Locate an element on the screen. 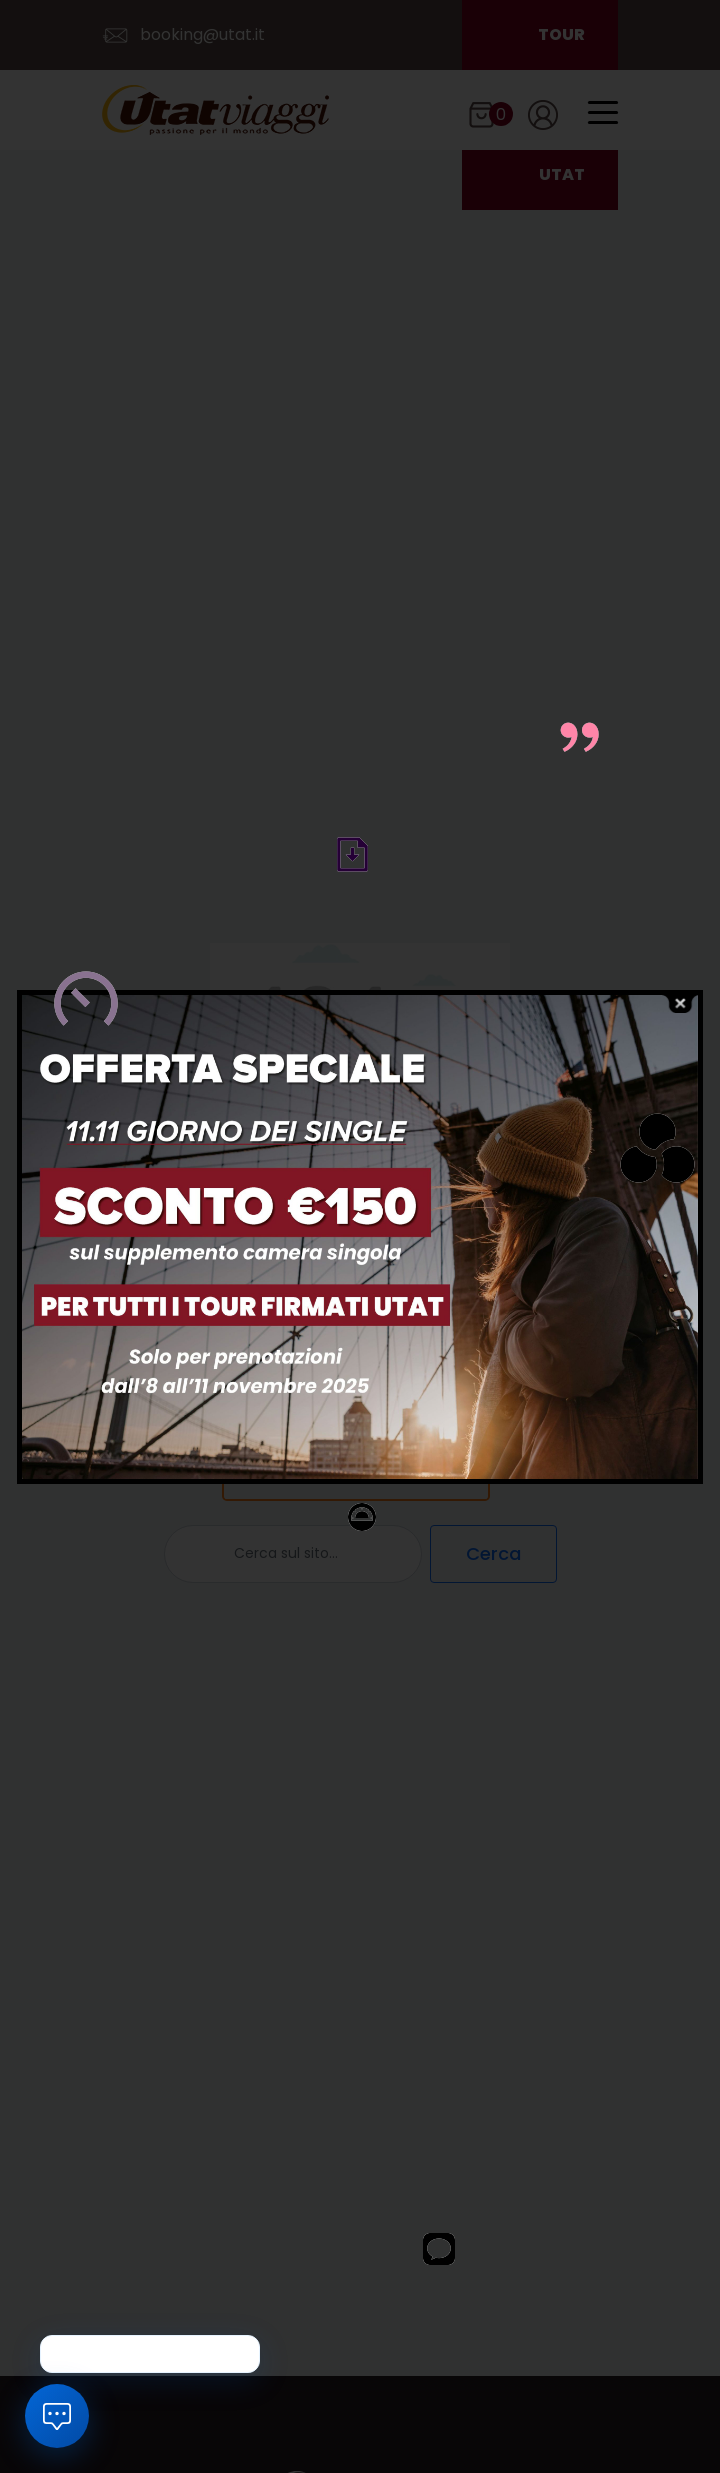  insert a closing quotation mark is located at coordinates (579, 736).